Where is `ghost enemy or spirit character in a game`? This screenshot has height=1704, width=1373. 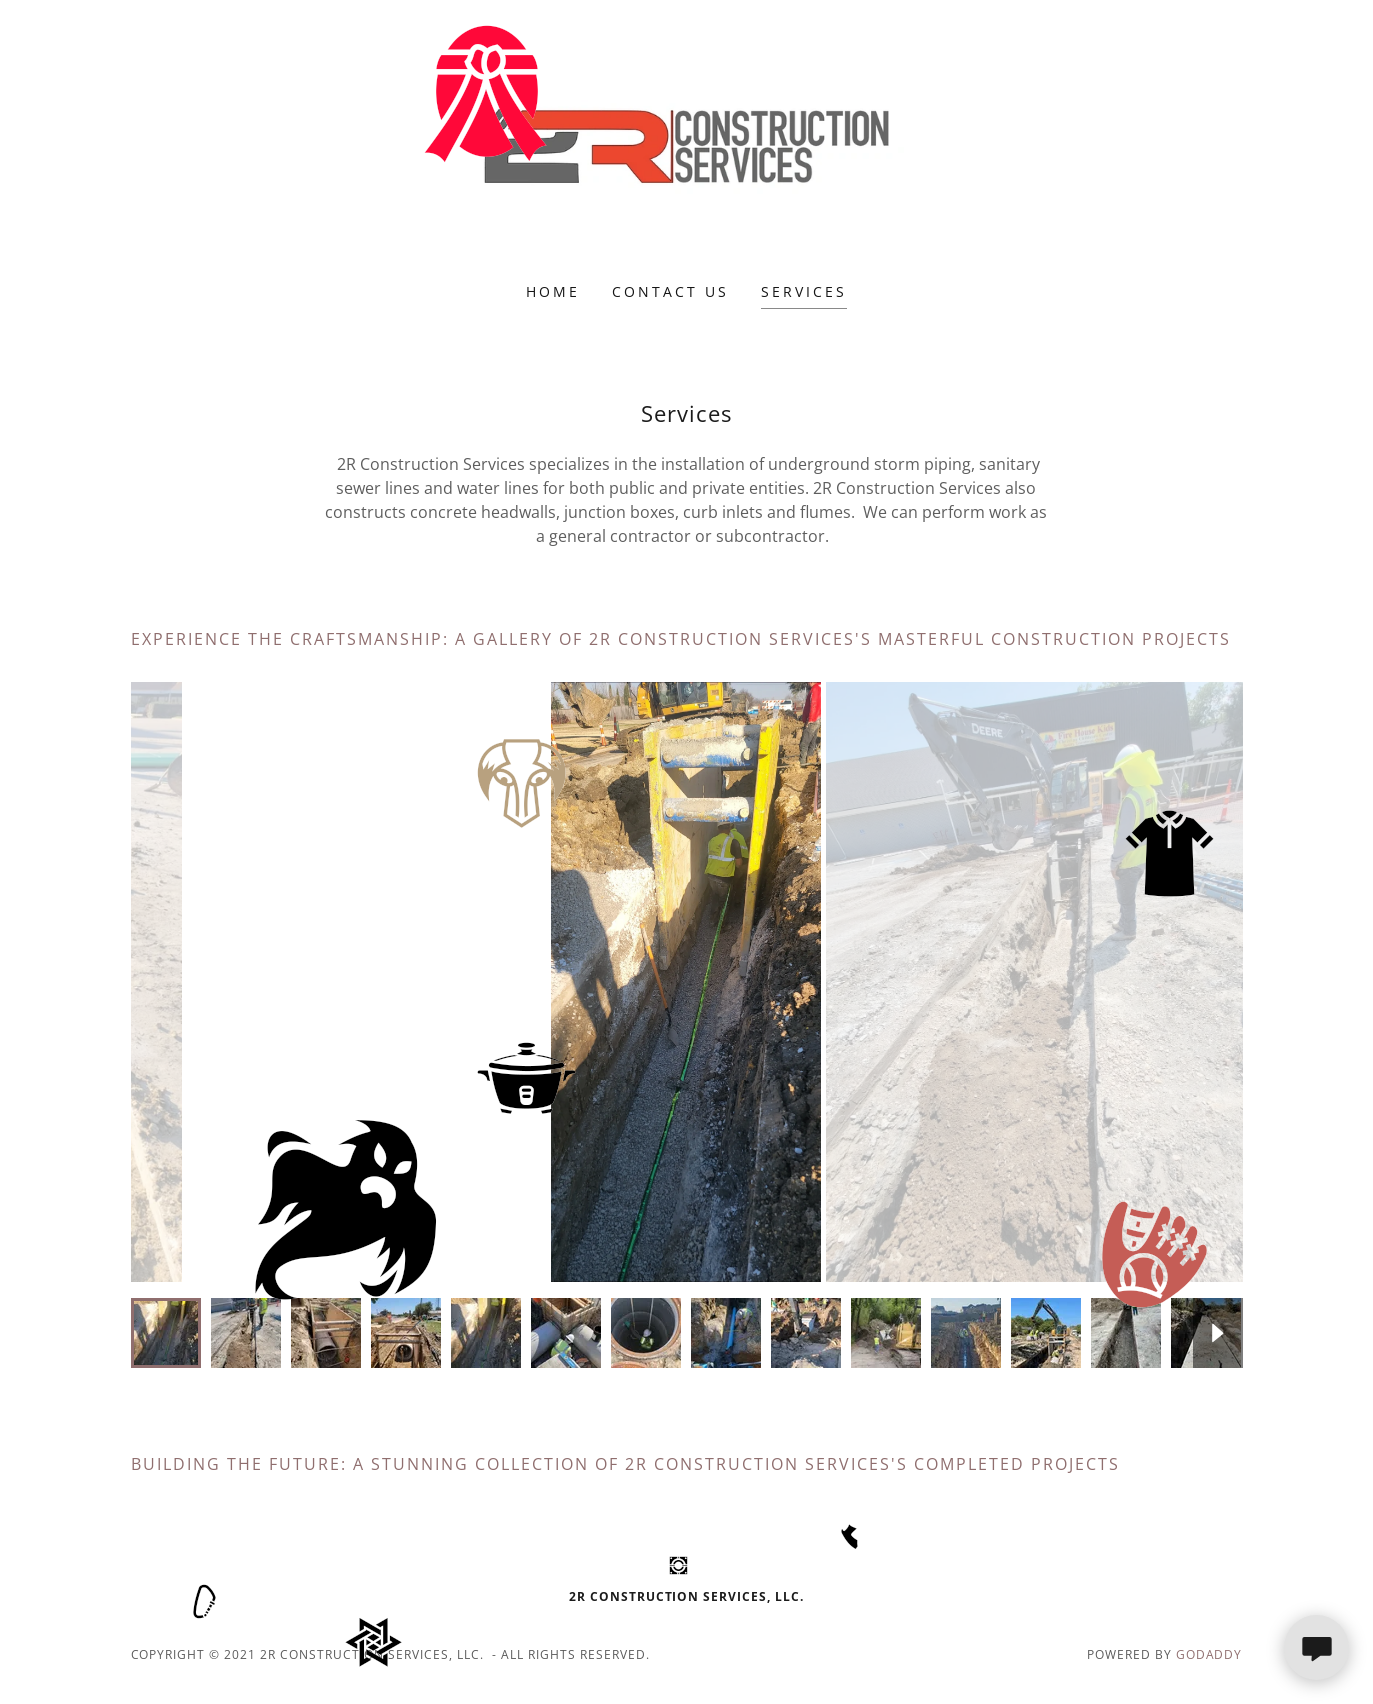 ghost enemy or spirit character in a game is located at coordinates (345, 1210).